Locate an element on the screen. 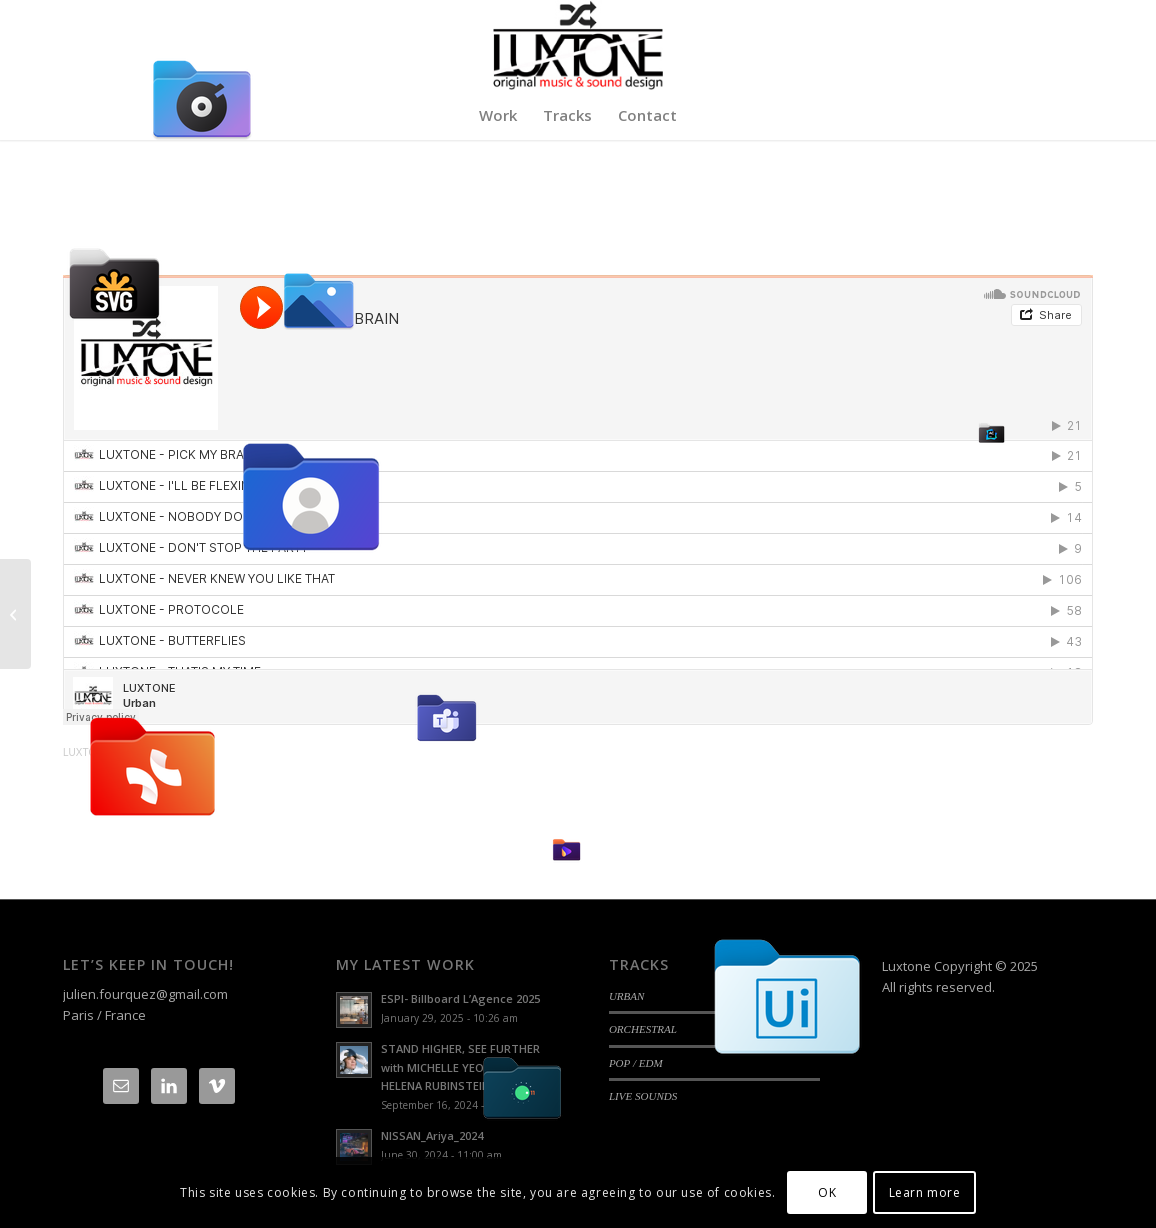 The width and height of the screenshot is (1156, 1228). folder containing UiPath automation projects is located at coordinates (786, 1000).